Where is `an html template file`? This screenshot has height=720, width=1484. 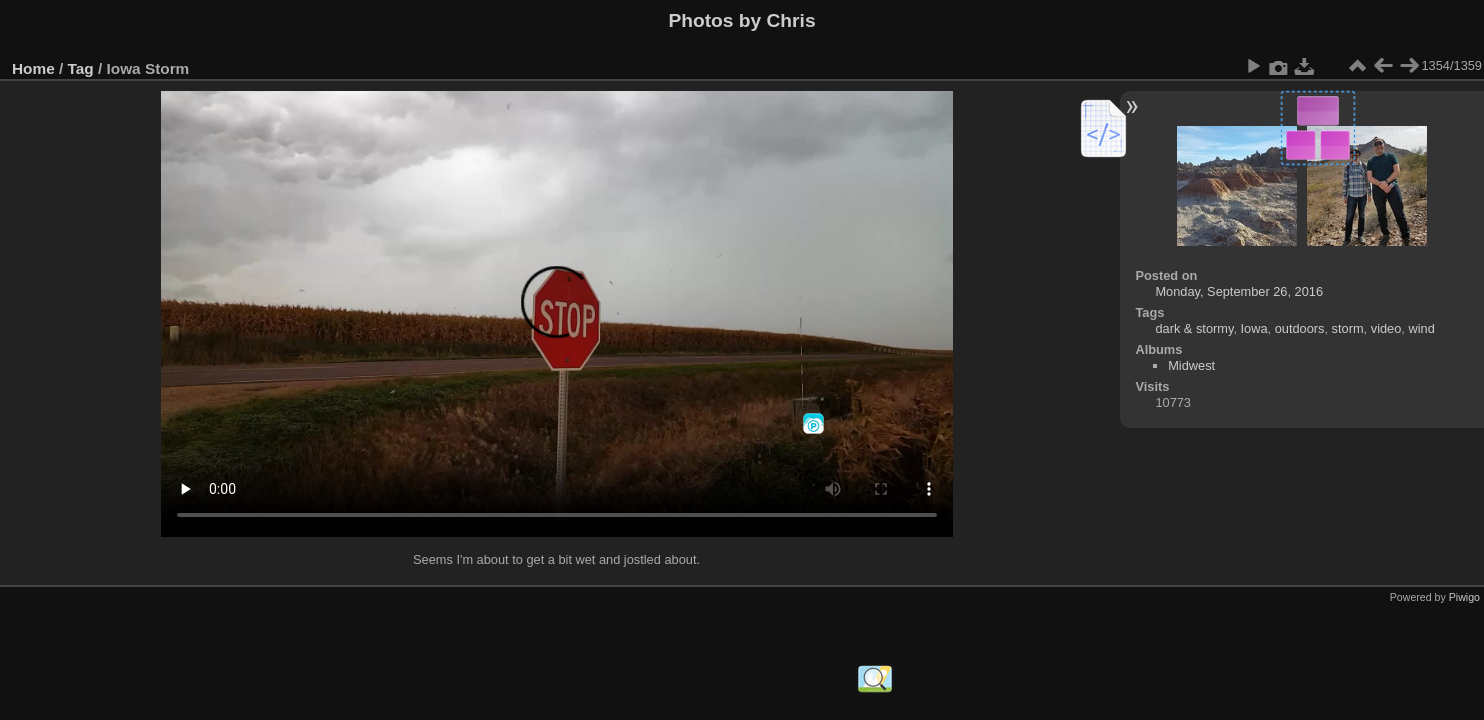
an html template file is located at coordinates (1103, 128).